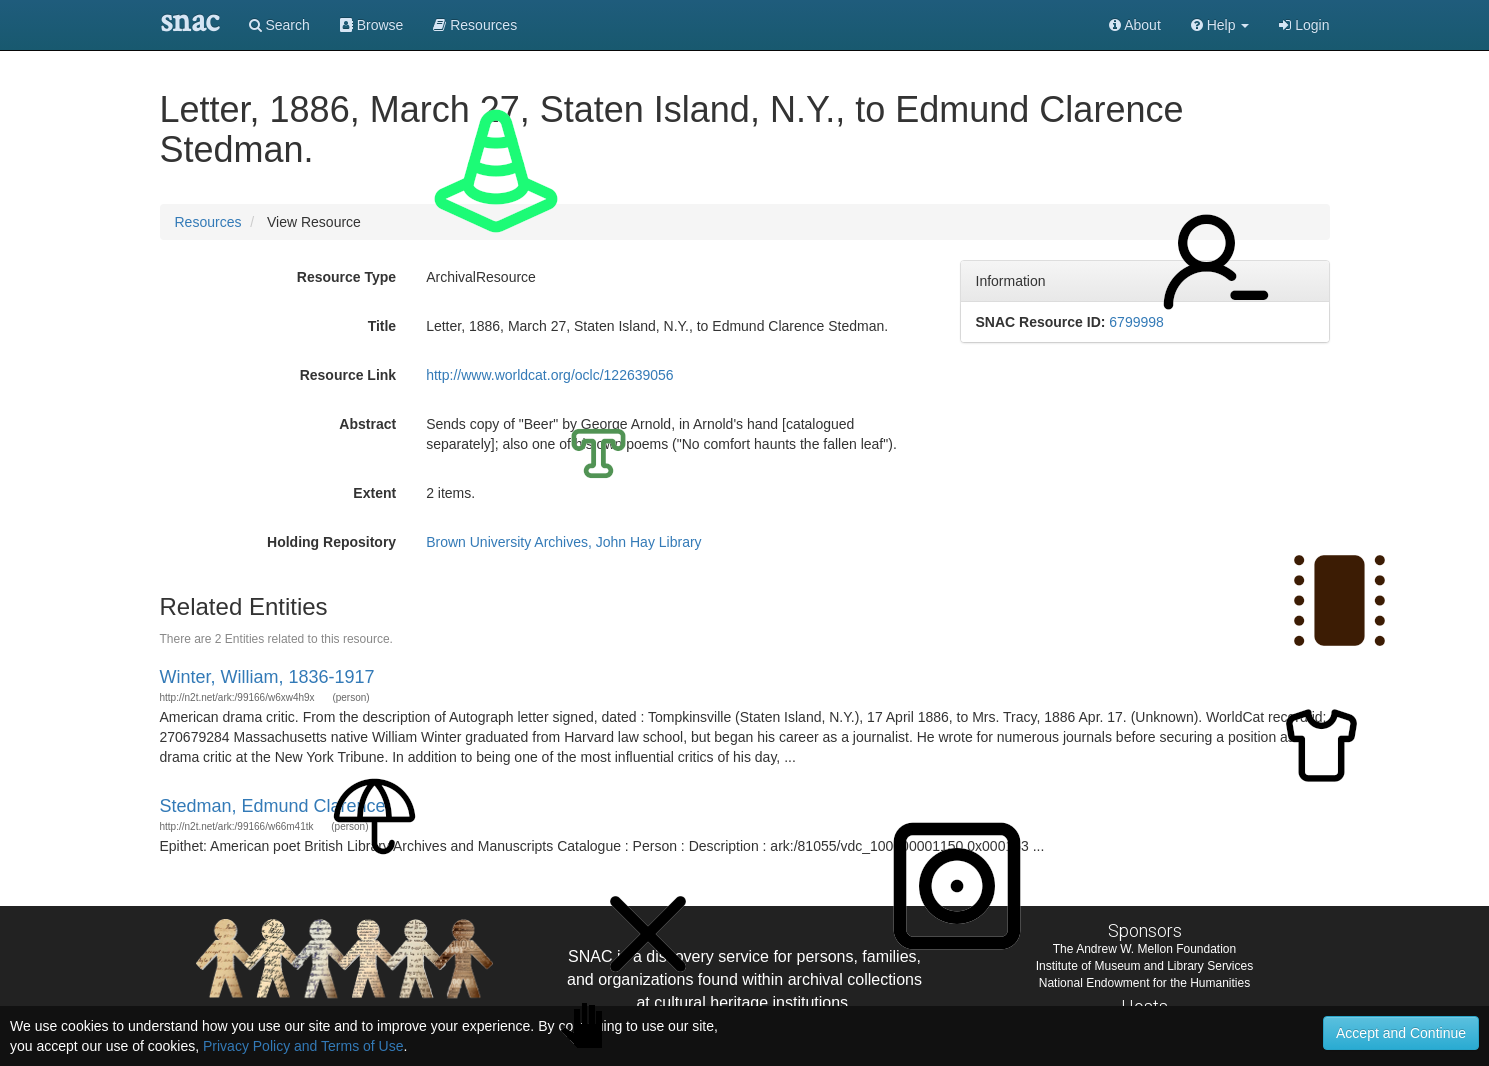 The image size is (1489, 1066). I want to click on view container or package contents, so click(1339, 600).